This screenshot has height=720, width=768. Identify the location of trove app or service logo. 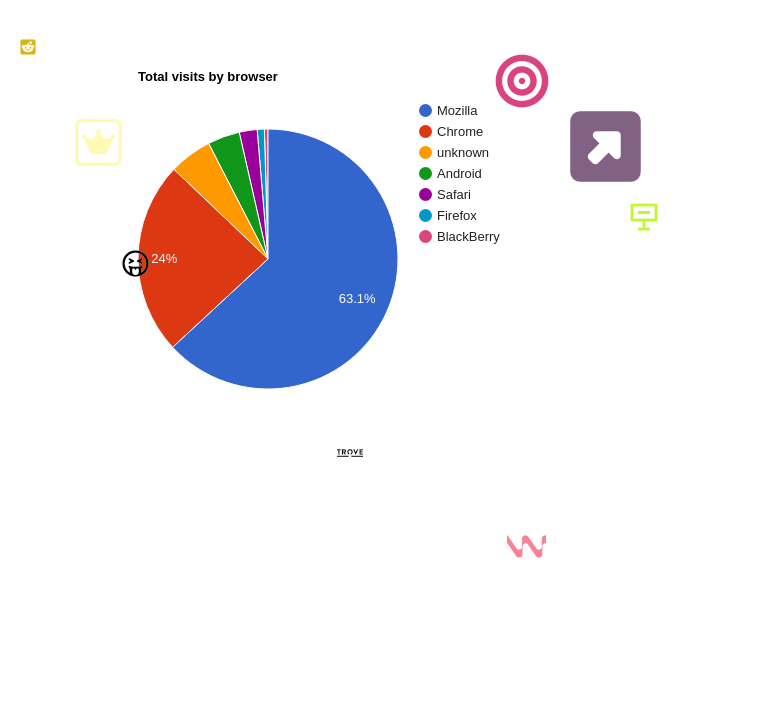
(350, 453).